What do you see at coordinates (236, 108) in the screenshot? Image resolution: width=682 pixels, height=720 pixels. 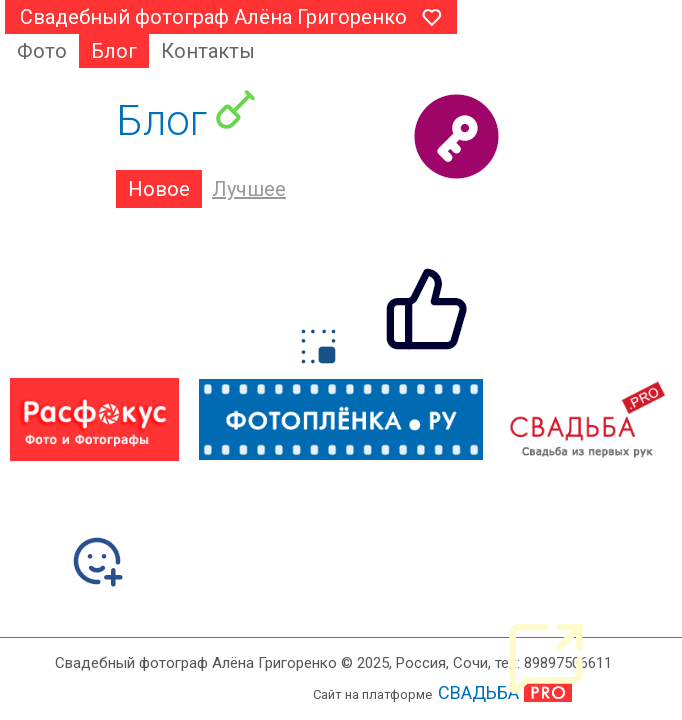 I see `access gardening or landscaping tools` at bounding box center [236, 108].